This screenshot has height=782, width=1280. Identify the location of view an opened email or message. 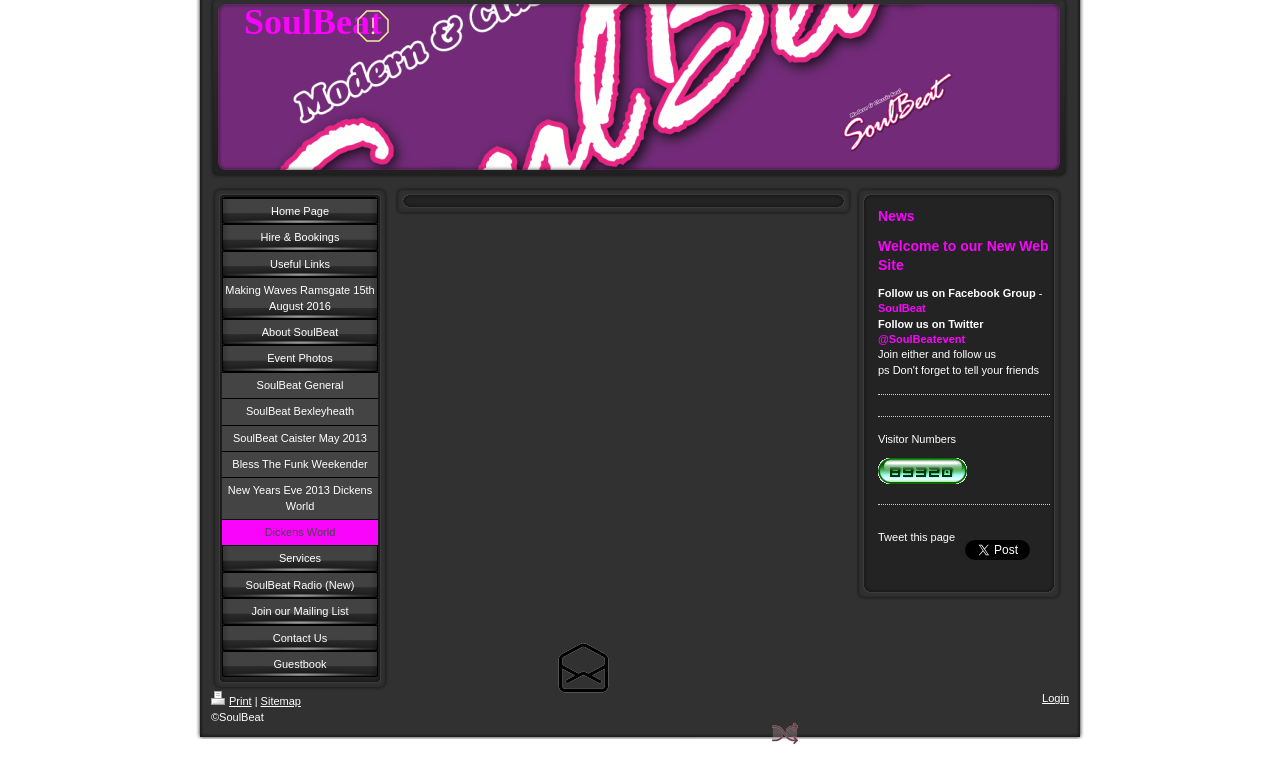
(583, 667).